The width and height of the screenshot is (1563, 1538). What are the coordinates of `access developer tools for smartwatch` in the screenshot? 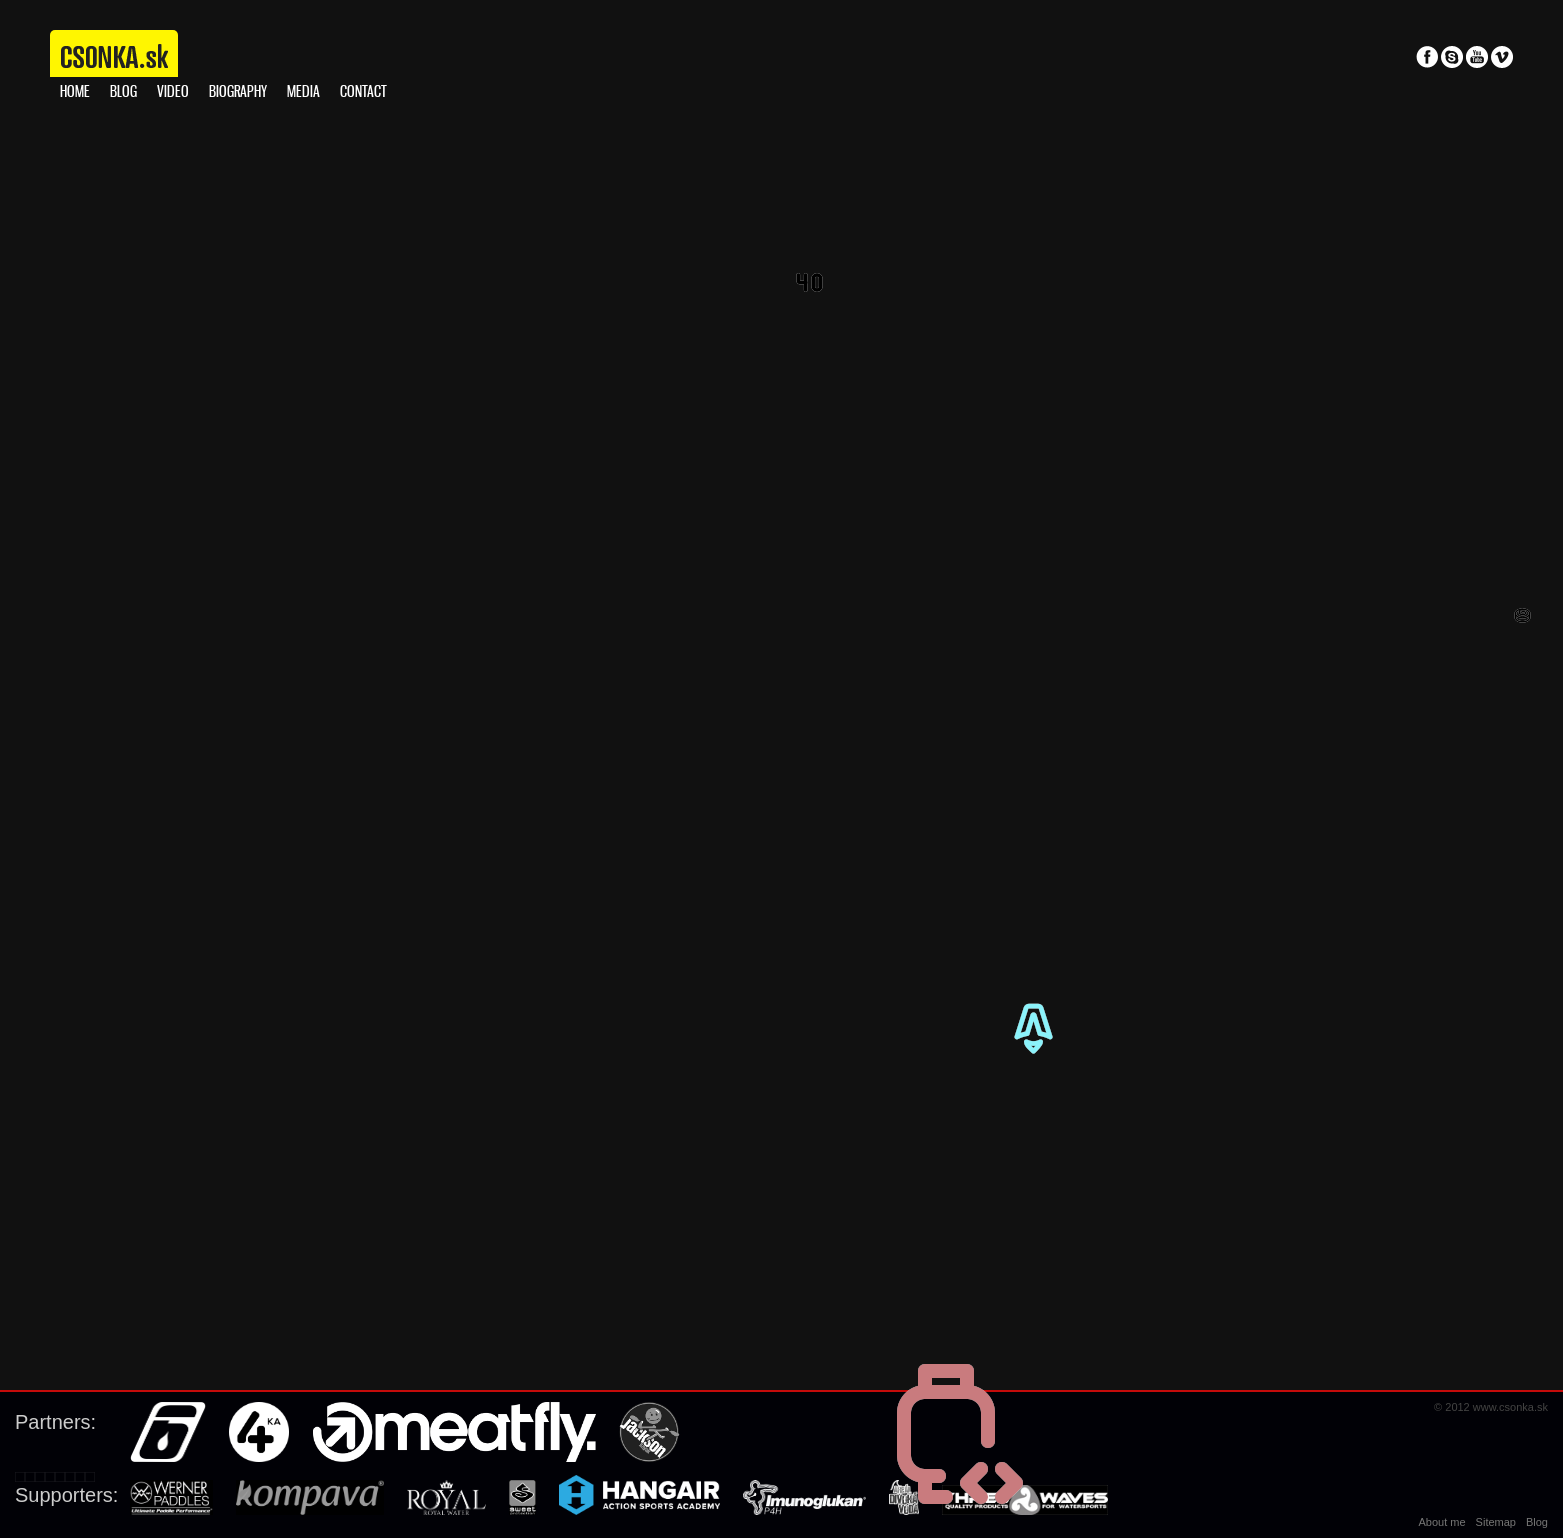 It's located at (946, 1434).